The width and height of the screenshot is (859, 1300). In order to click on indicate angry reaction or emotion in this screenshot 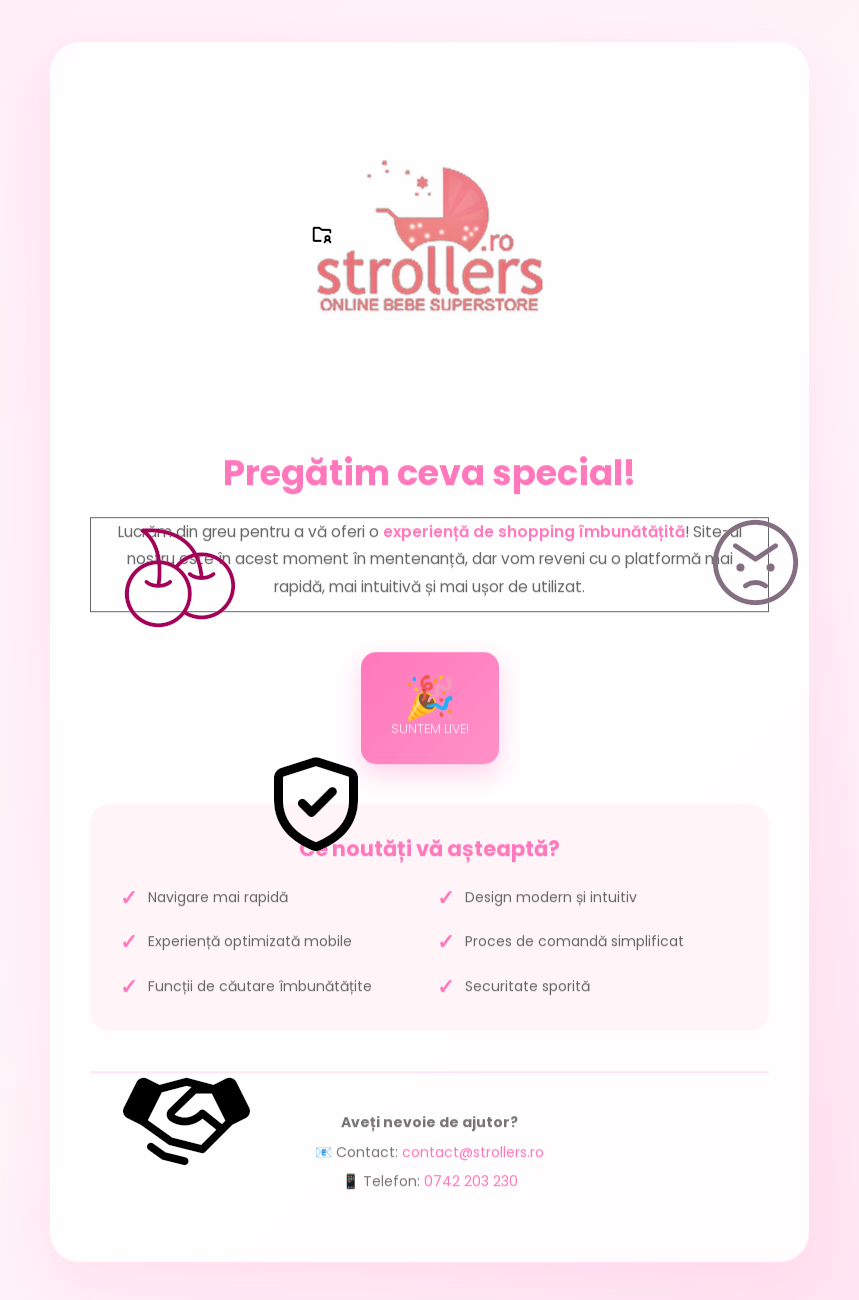, I will do `click(755, 562)`.